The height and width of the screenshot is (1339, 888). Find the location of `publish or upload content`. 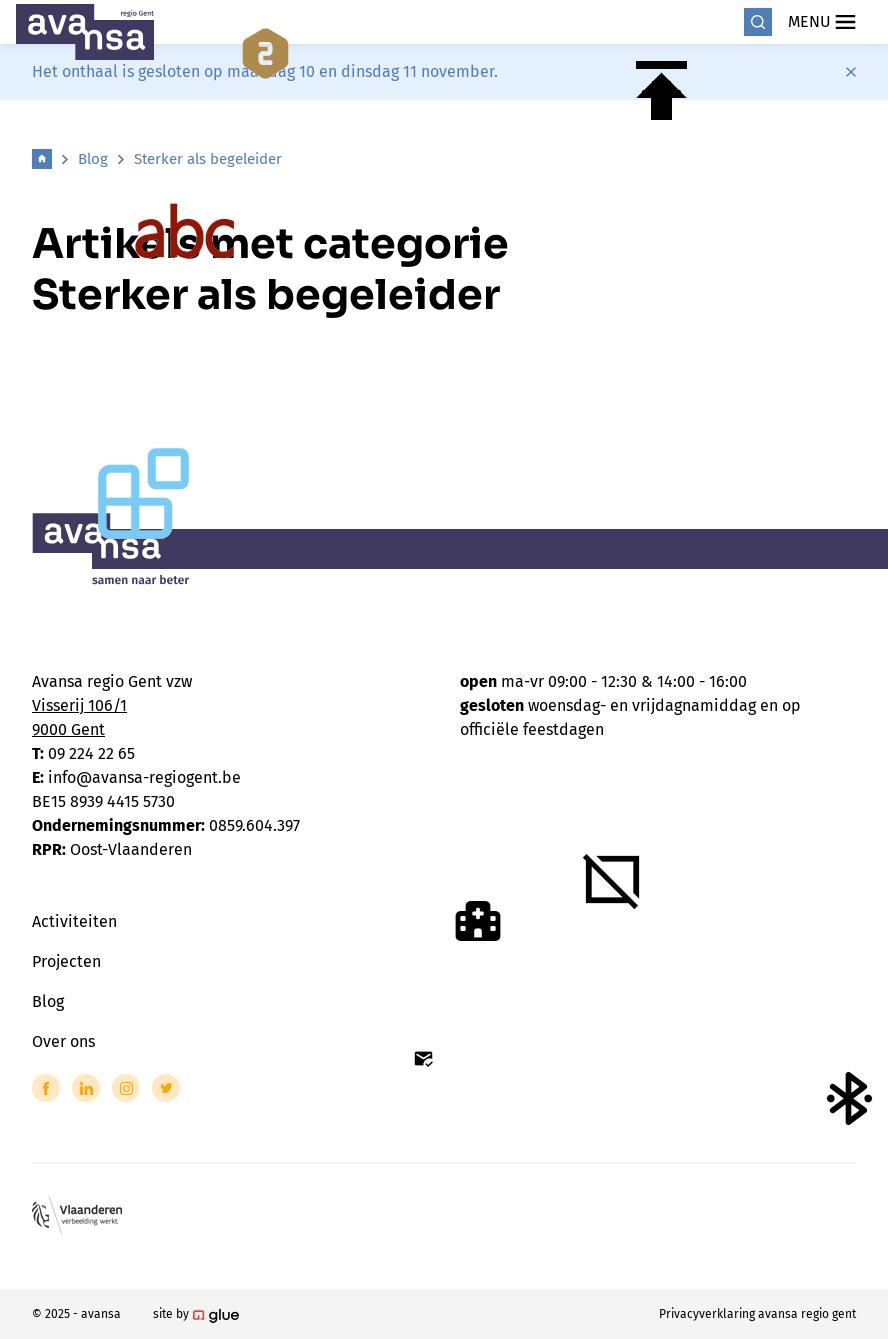

publish or upload content is located at coordinates (661, 90).